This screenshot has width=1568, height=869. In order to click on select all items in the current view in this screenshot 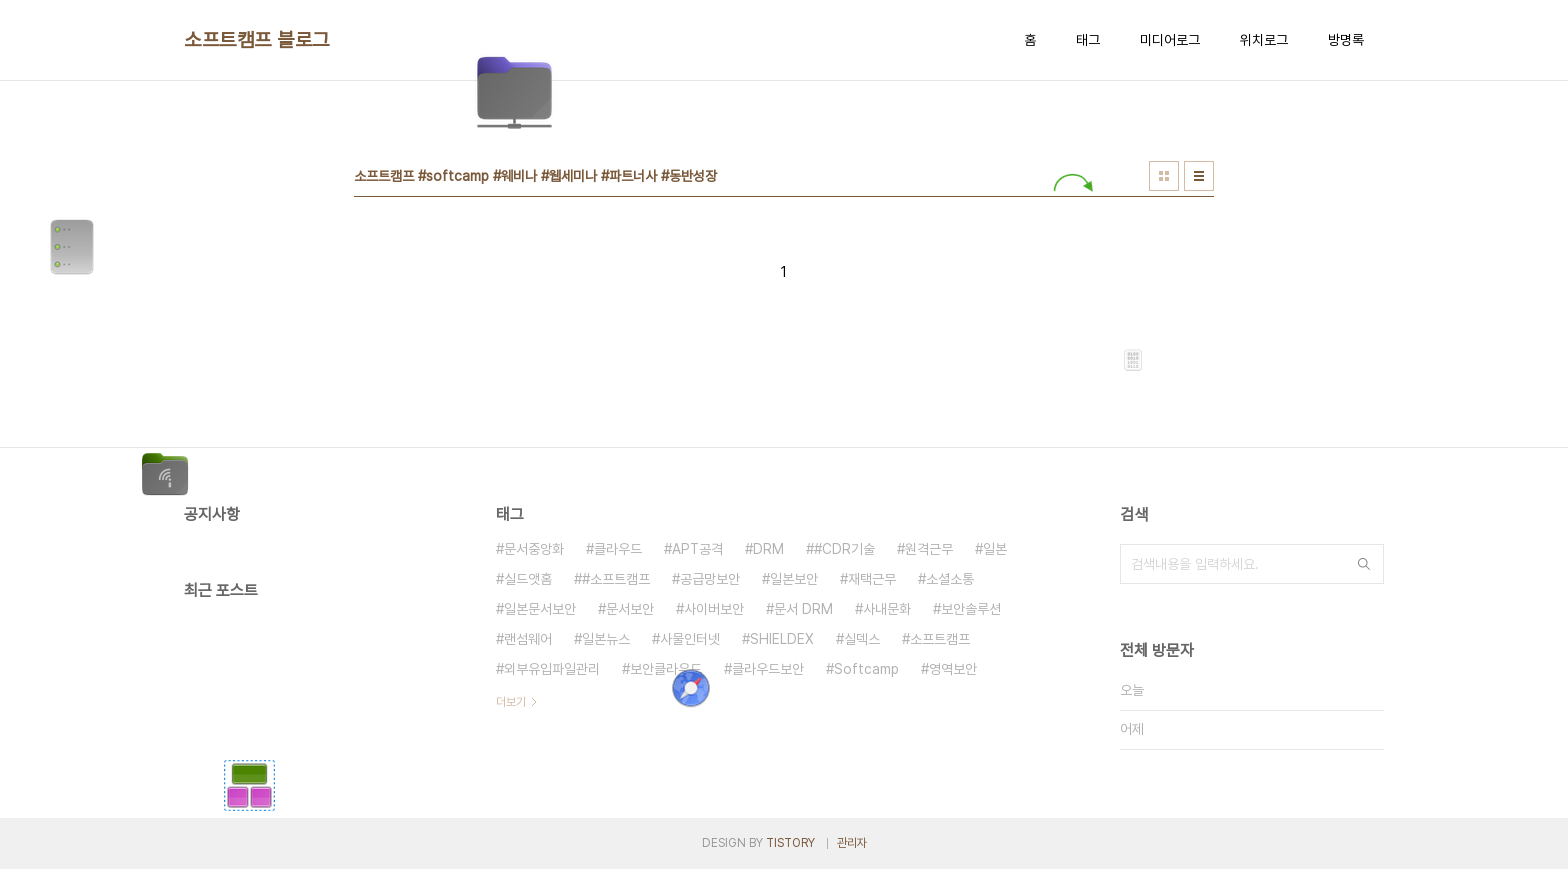, I will do `click(249, 785)`.